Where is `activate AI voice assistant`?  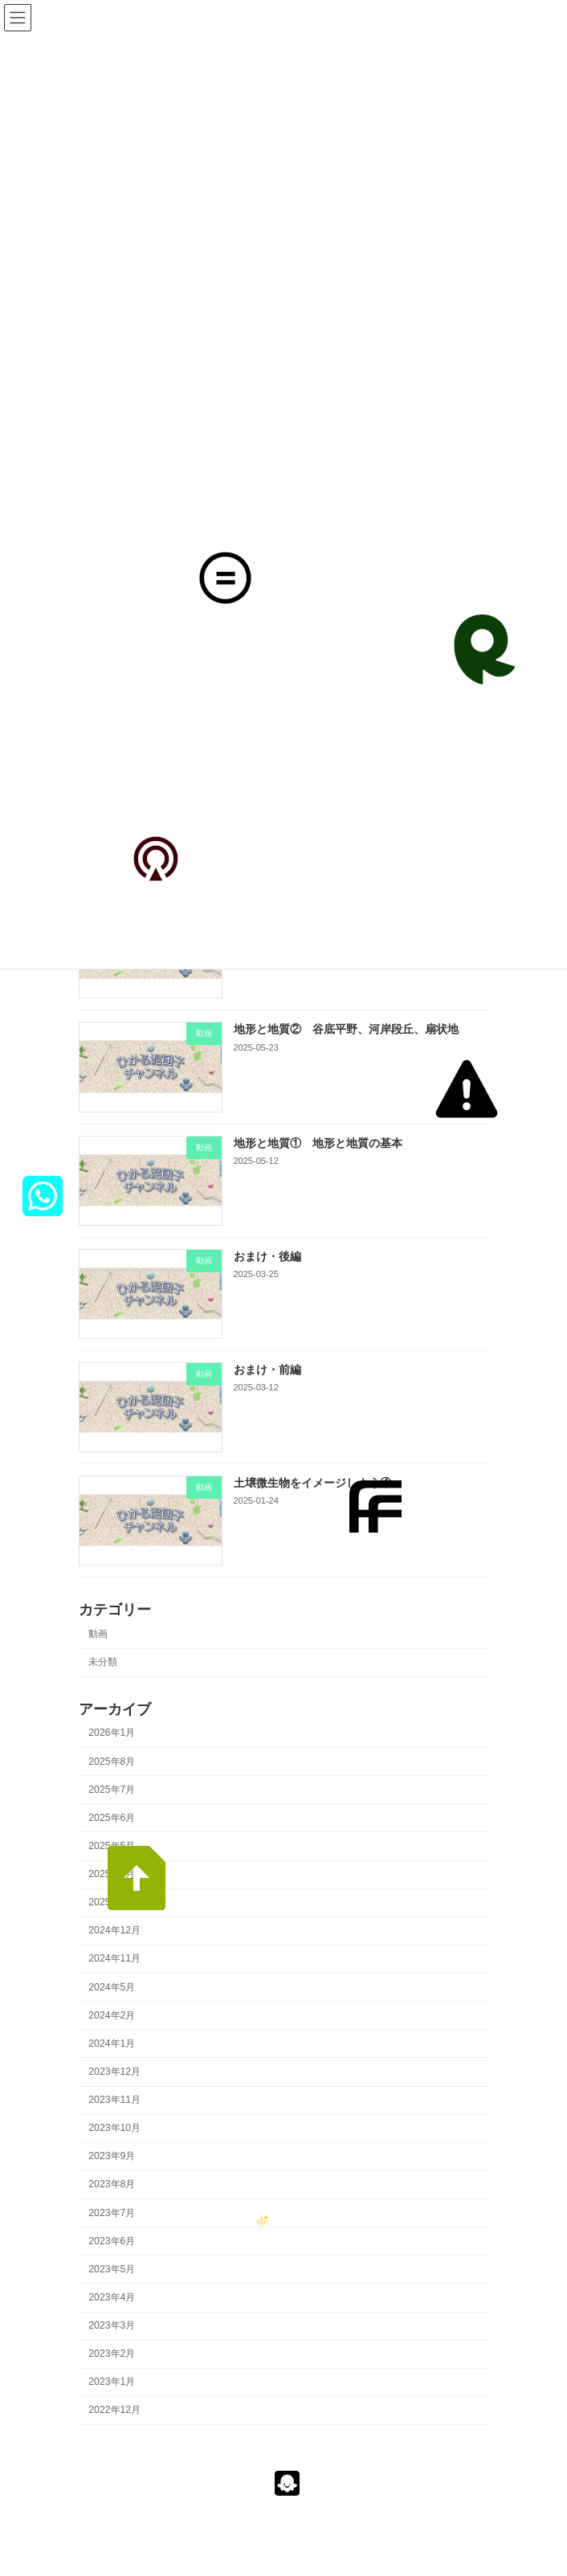
activate AI voice assistant is located at coordinates (262, 2222).